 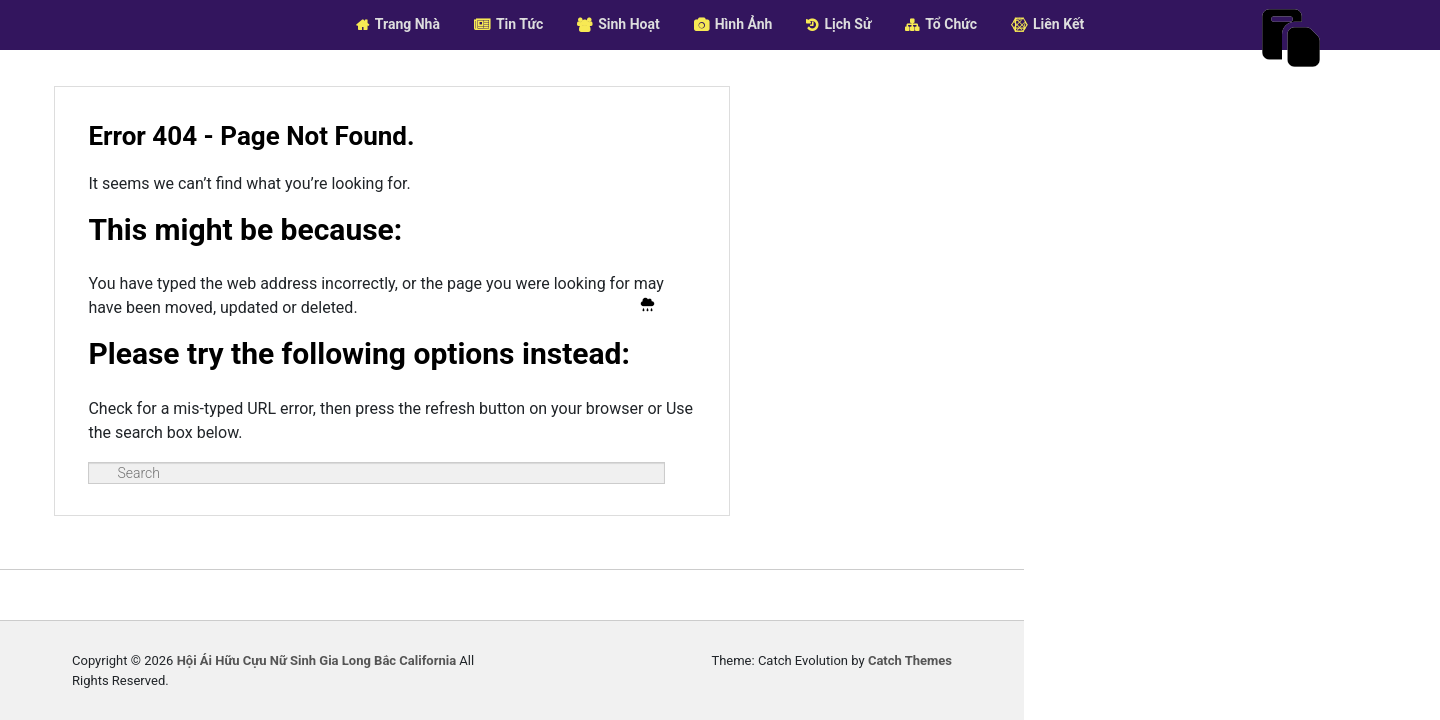 I want to click on indicates rainy weather conditions, so click(x=647, y=304).